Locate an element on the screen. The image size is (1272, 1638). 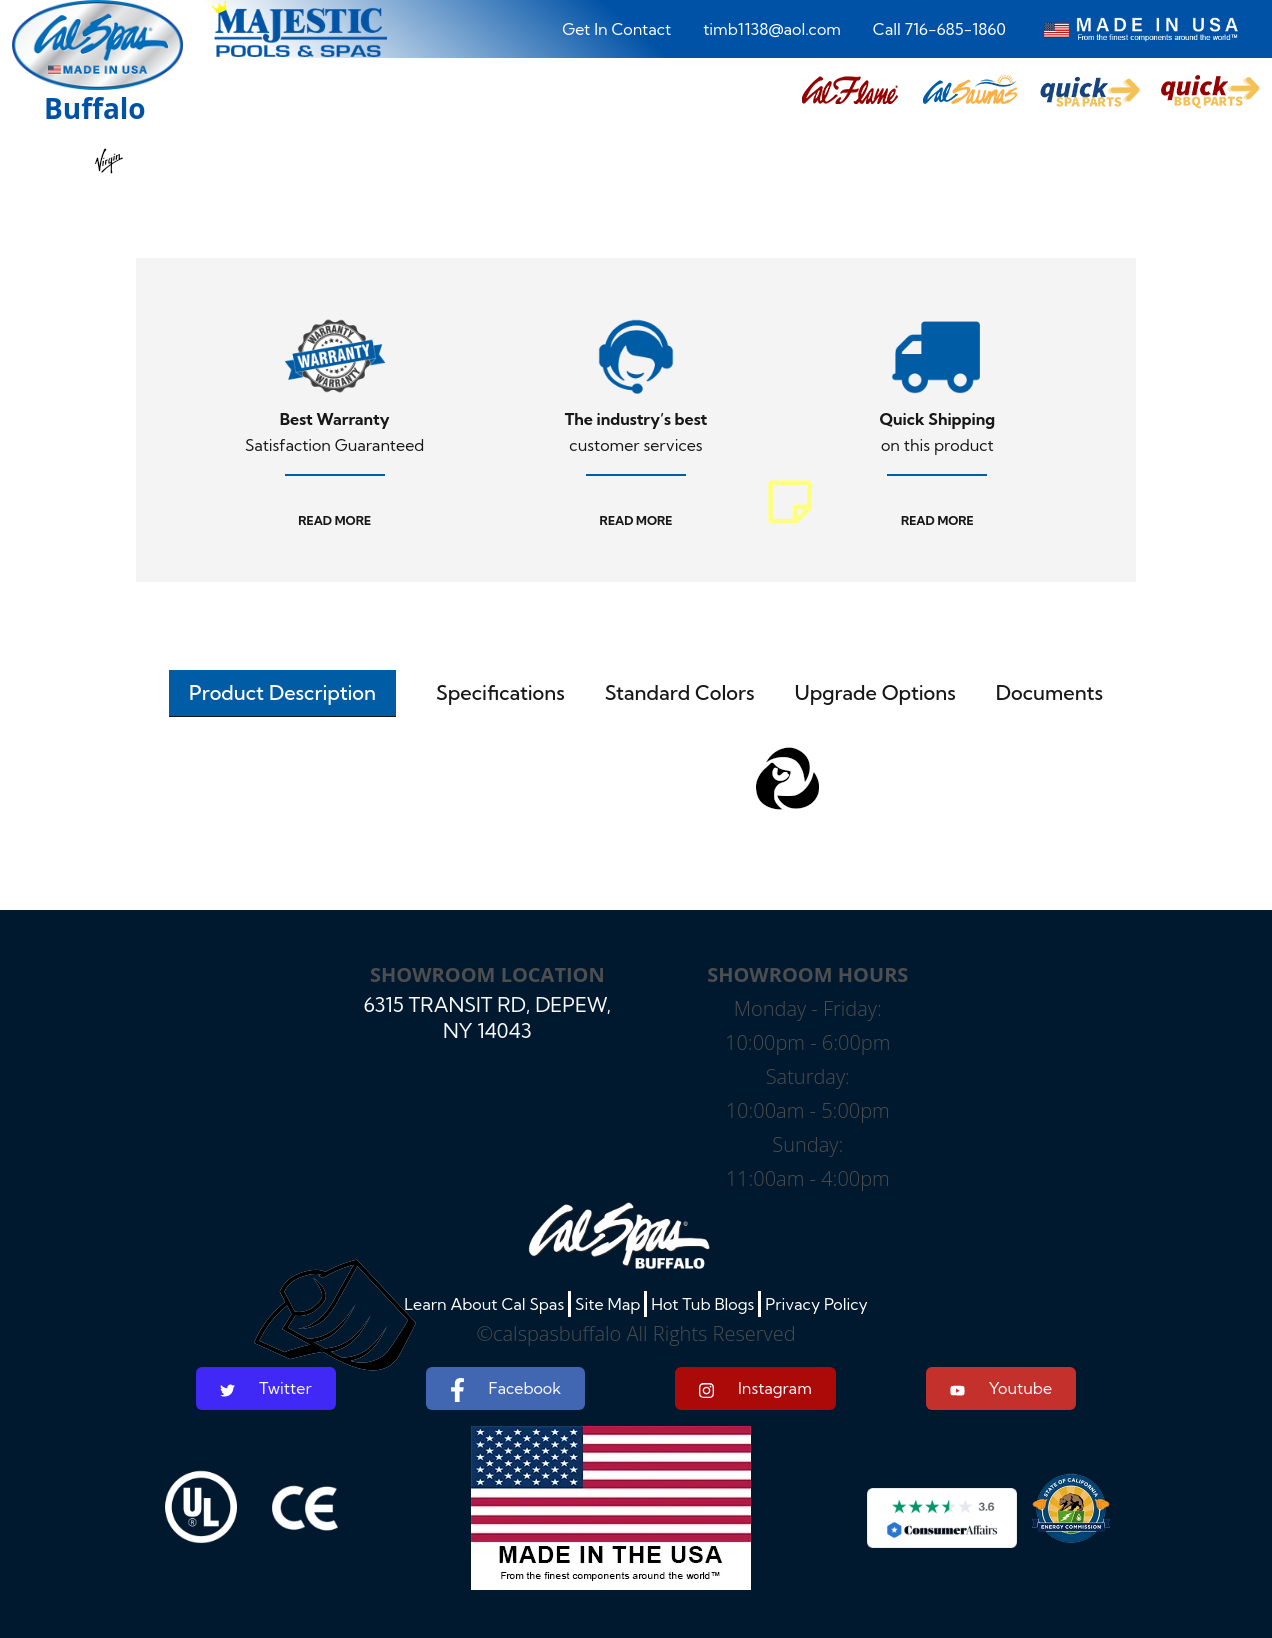
lefthook git hooks manager logo is located at coordinates (335, 1315).